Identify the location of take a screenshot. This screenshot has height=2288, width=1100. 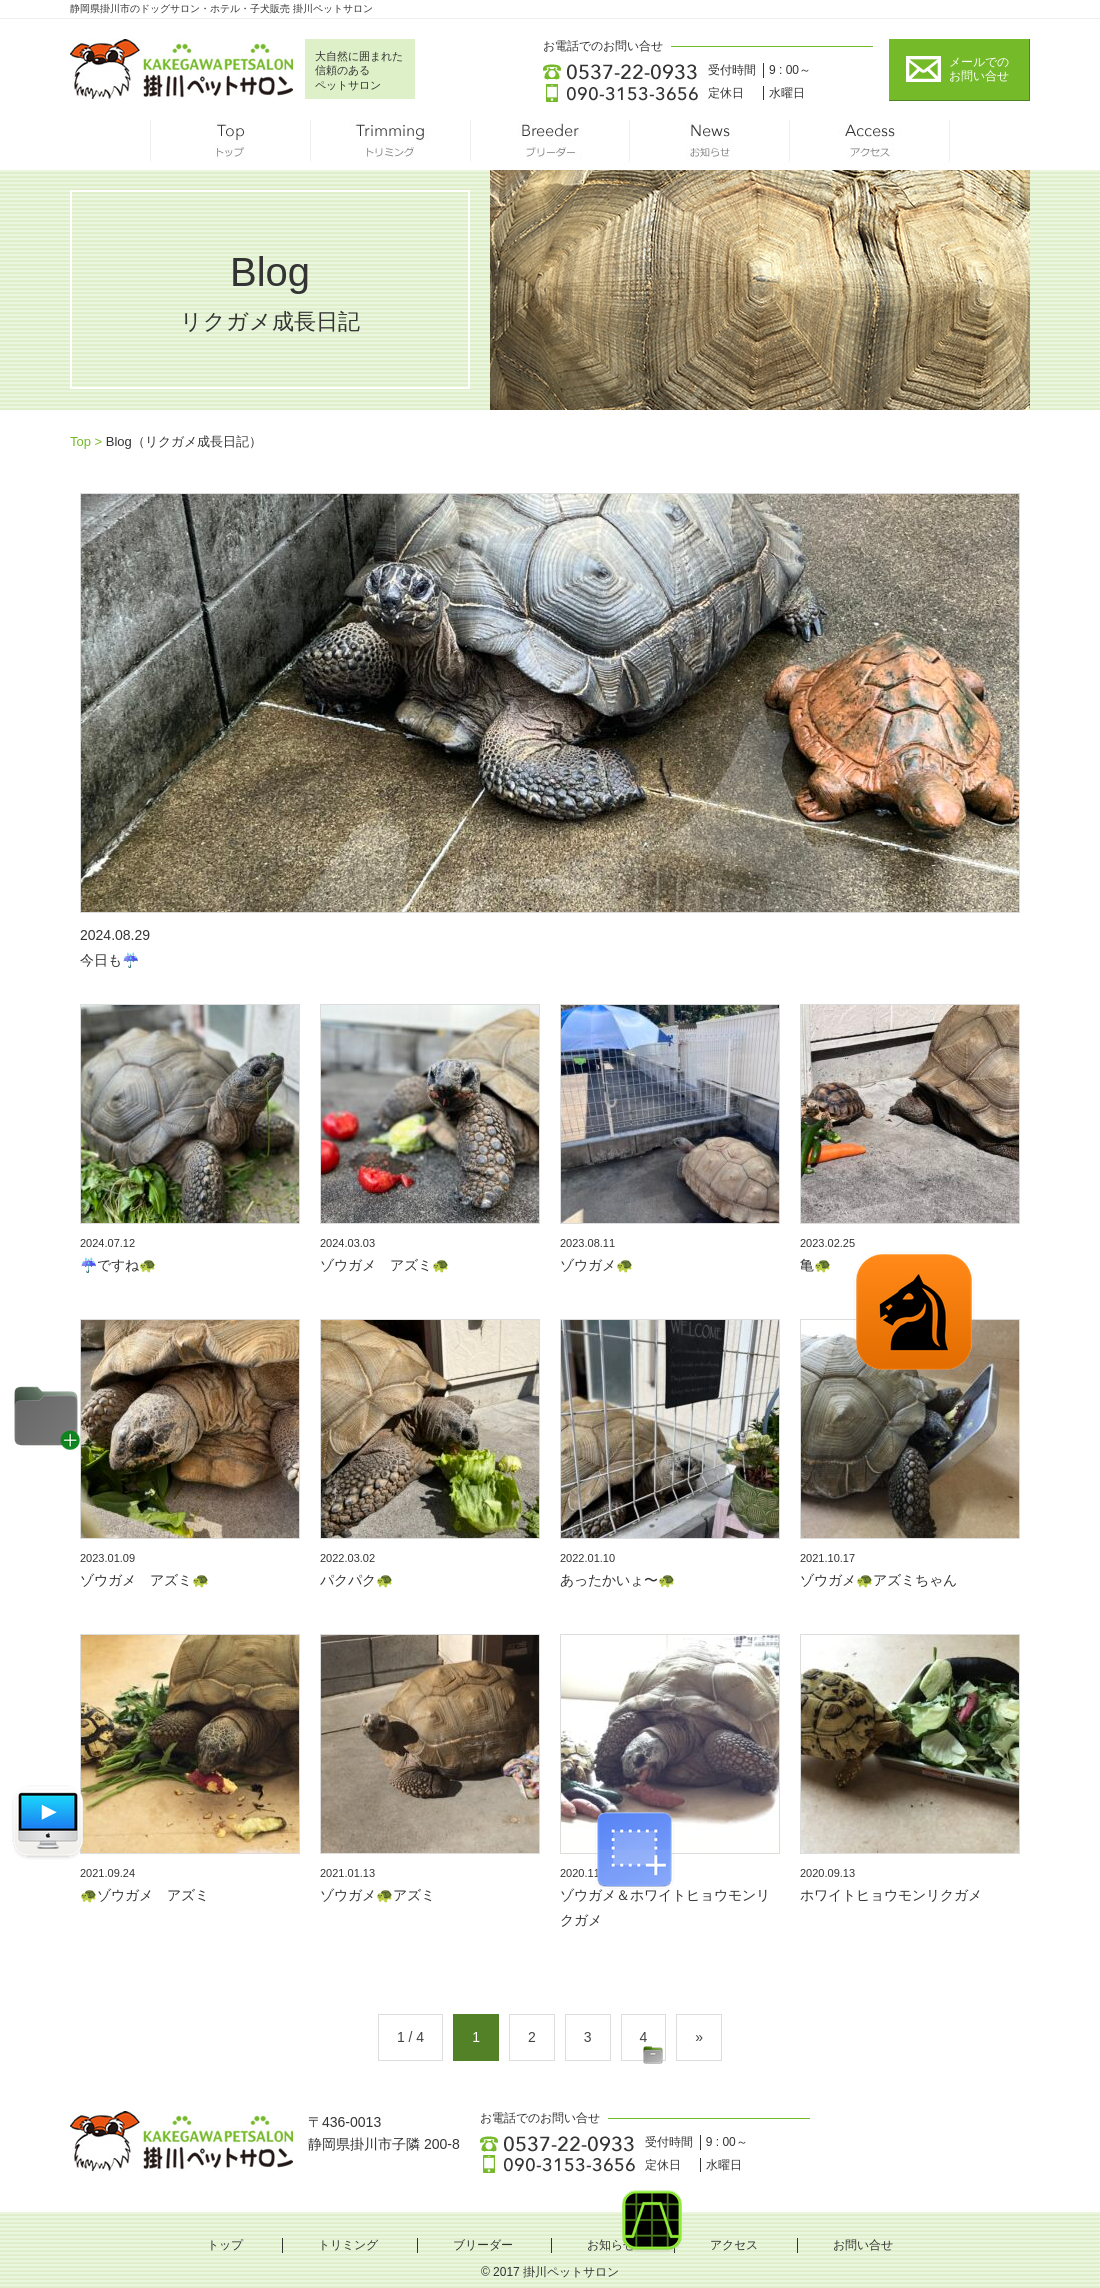
(634, 1849).